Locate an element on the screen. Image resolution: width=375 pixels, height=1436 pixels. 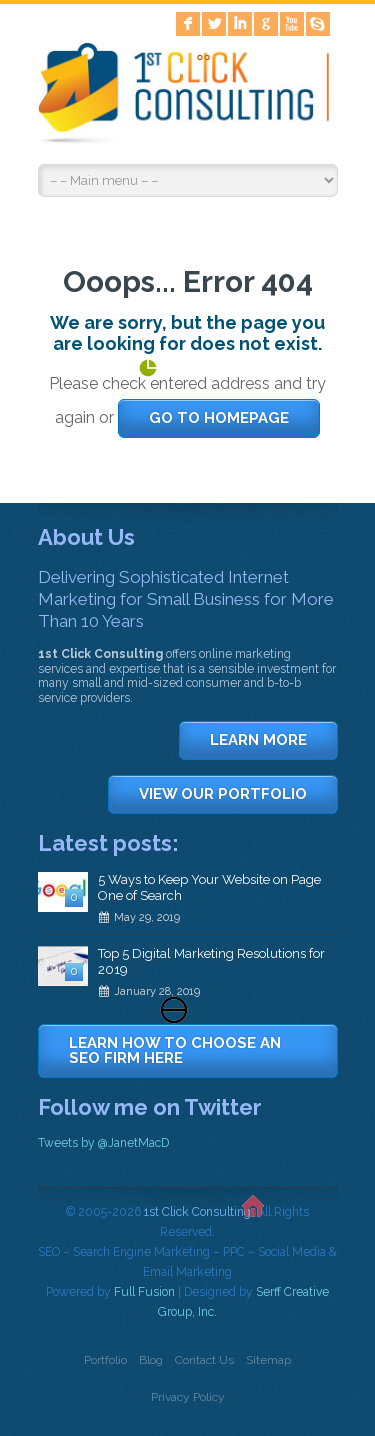
toggle between light and dark mode is located at coordinates (174, 1010).